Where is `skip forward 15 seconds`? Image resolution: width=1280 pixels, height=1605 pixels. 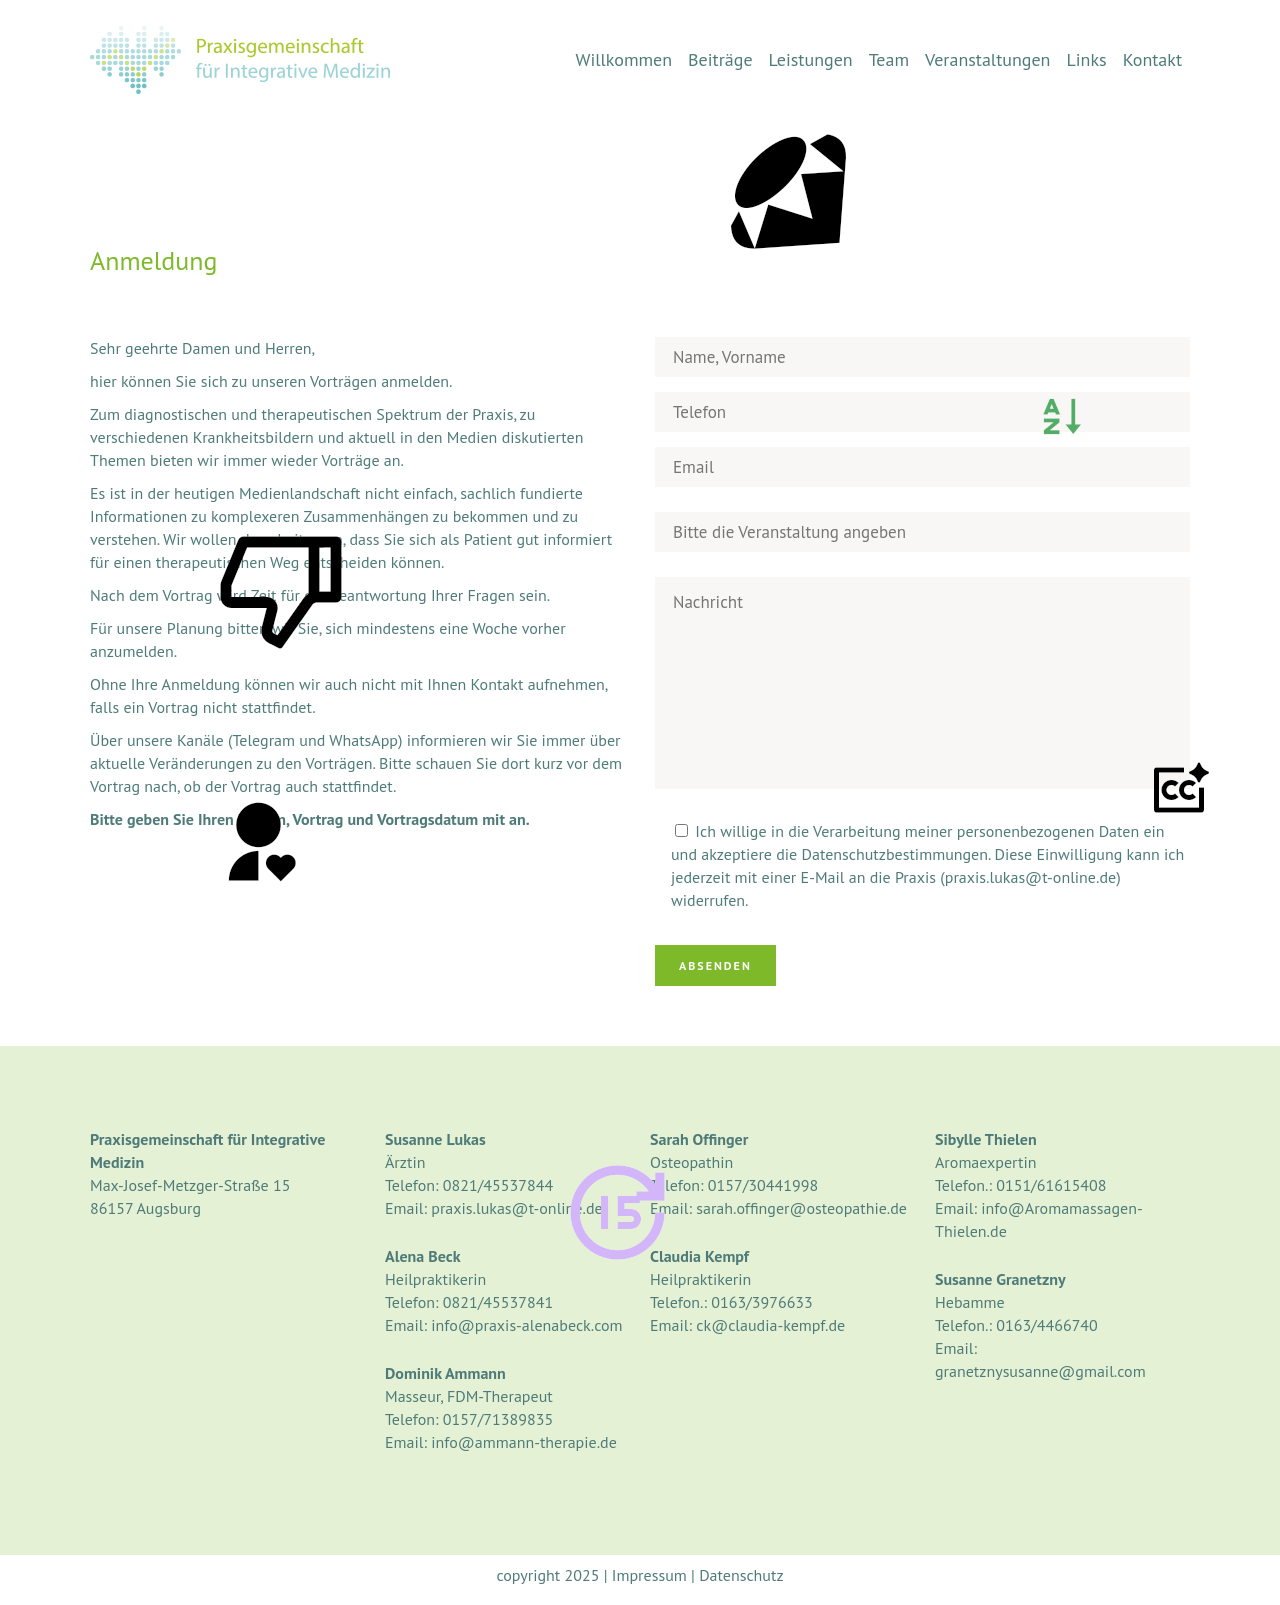 skip forward 15 seconds is located at coordinates (617, 1212).